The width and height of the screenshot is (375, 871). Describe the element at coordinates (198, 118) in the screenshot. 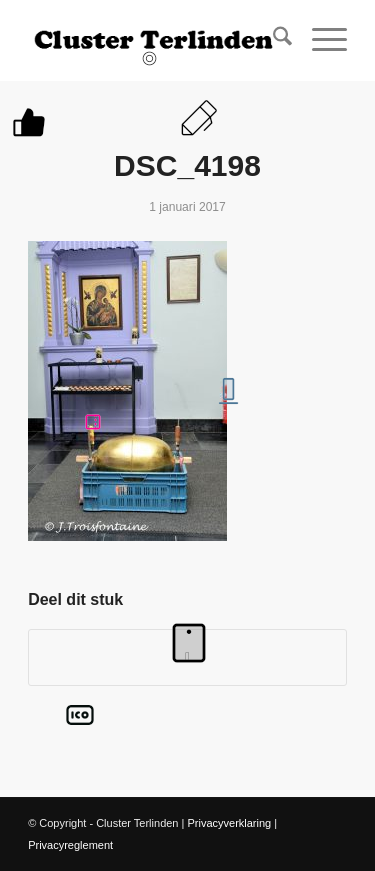

I see `edit or modify content` at that location.